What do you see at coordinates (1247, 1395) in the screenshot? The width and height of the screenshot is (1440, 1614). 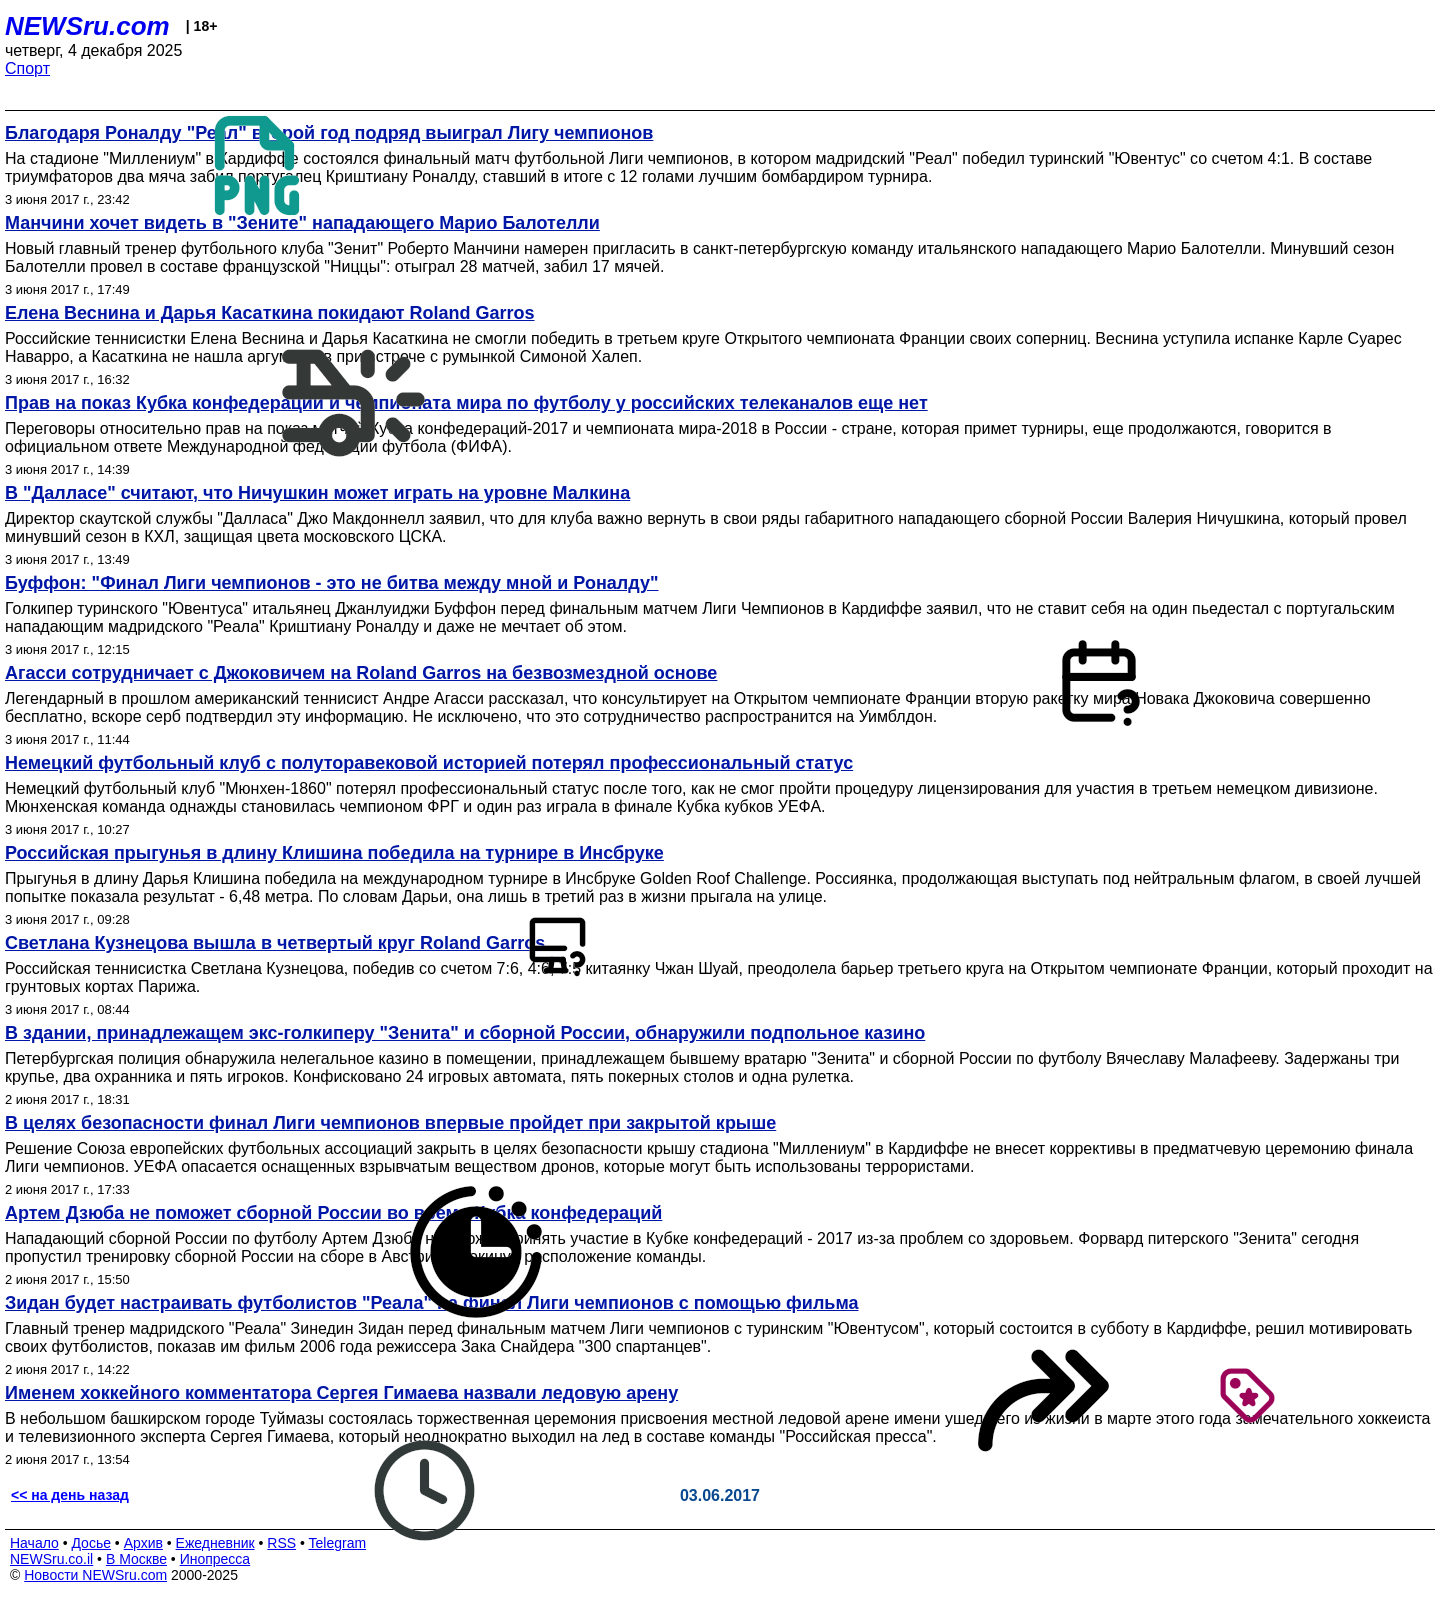 I see `mark item as favorite` at bounding box center [1247, 1395].